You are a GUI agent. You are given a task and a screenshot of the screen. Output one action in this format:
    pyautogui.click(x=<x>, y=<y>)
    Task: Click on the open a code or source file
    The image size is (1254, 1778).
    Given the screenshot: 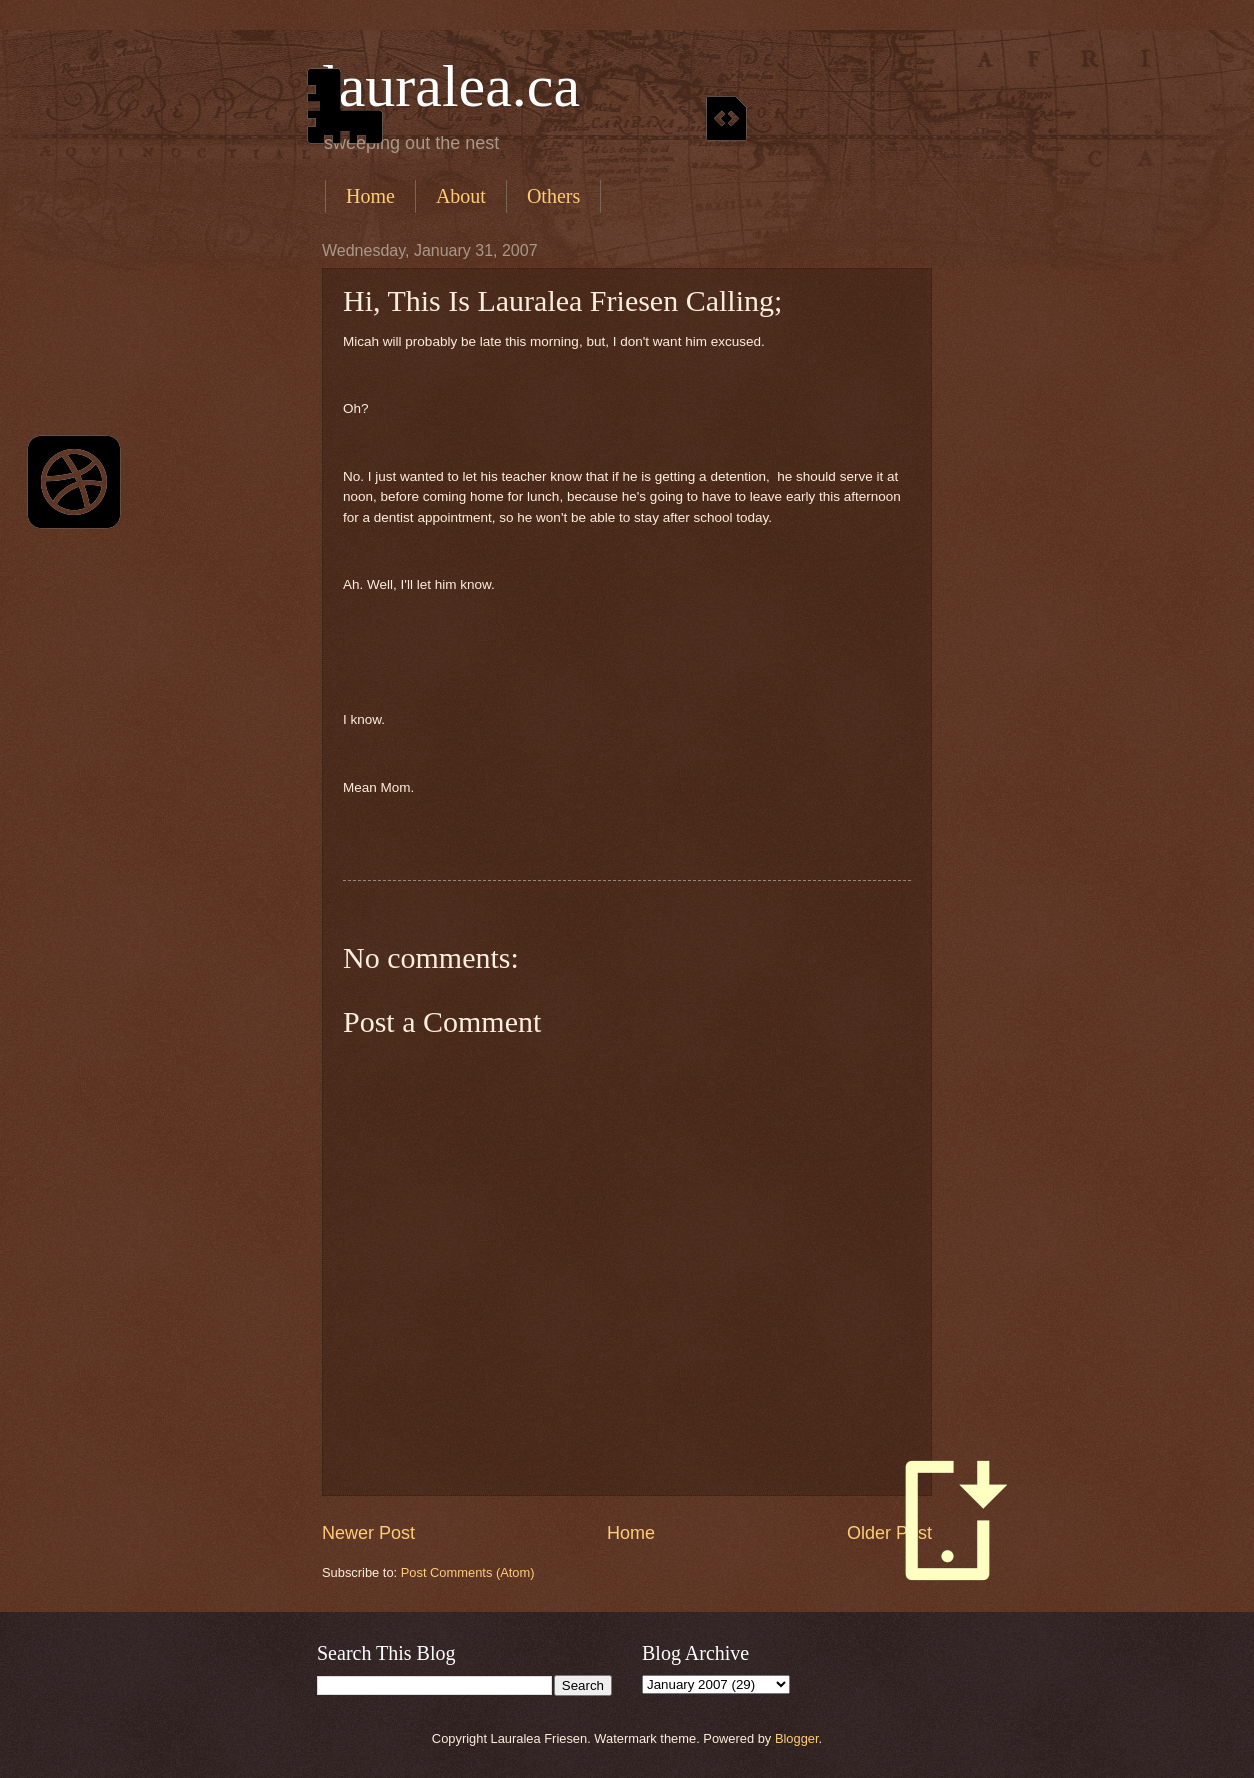 What is the action you would take?
    pyautogui.click(x=726, y=118)
    